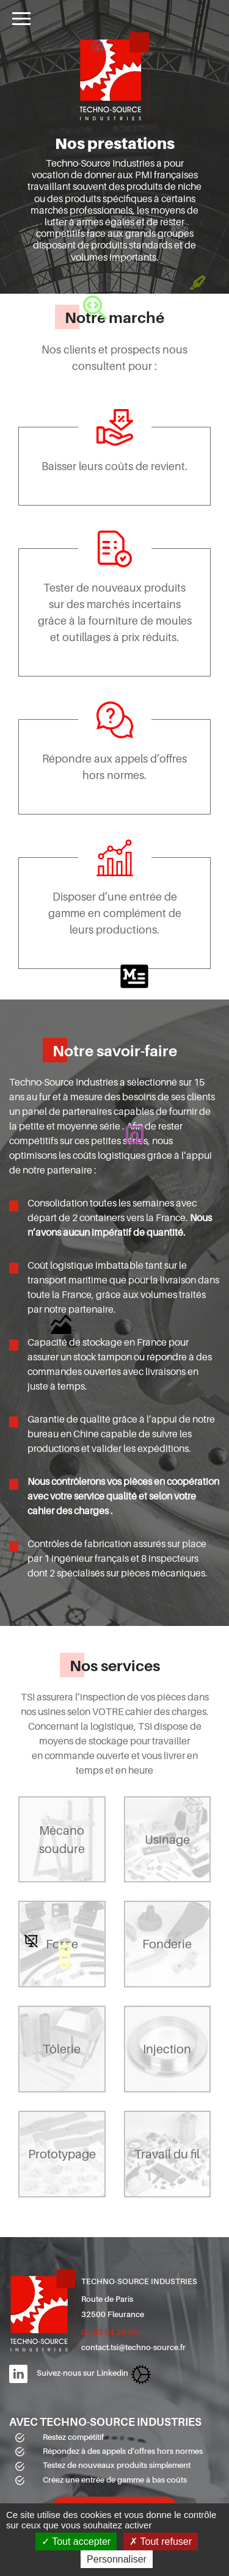  I want to click on view building or property details, so click(134, 1134).